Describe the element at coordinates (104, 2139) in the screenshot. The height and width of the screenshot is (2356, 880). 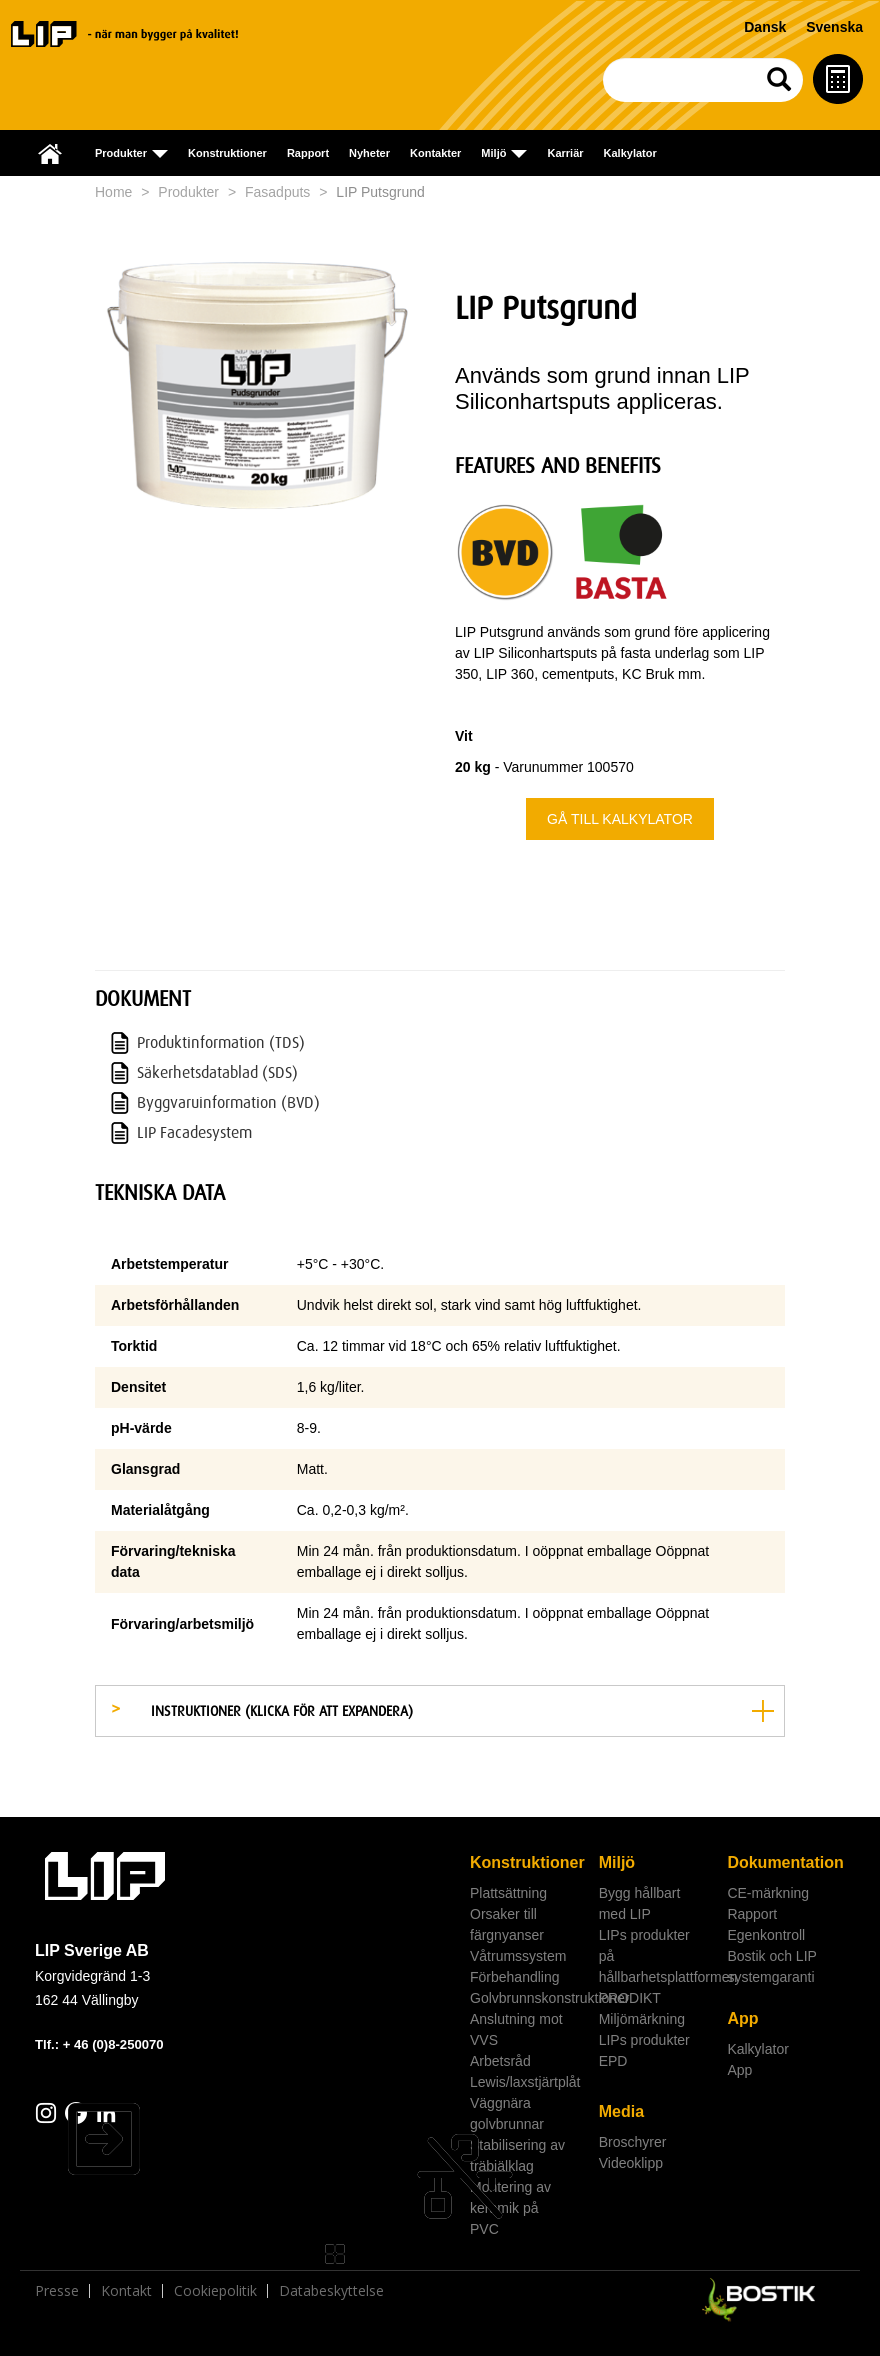
I see `navigate to the next screen or step` at that location.